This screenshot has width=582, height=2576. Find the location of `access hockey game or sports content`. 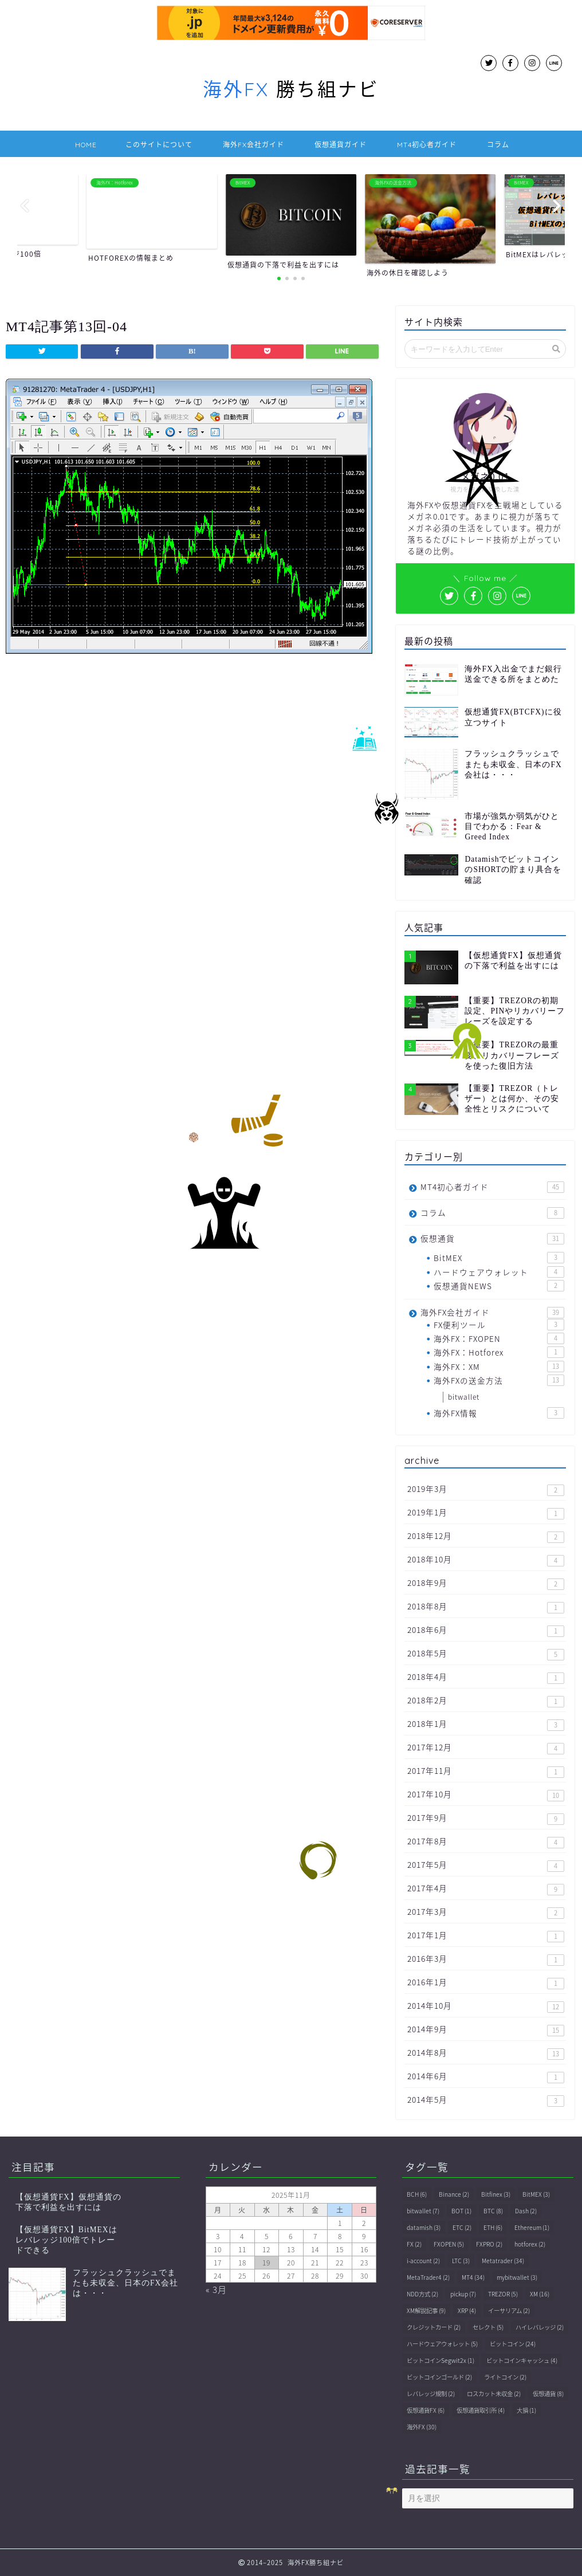

access hockey game or sports content is located at coordinates (257, 1121).